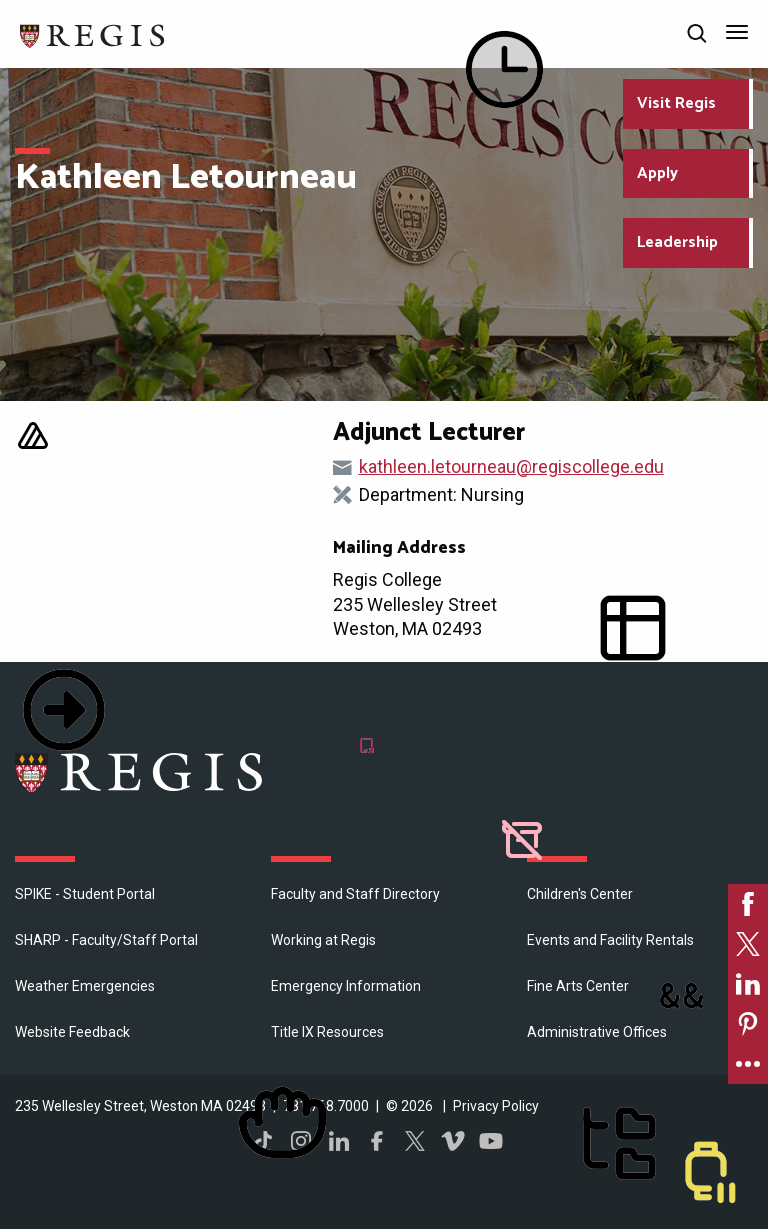 This screenshot has width=768, height=1230. What do you see at coordinates (633, 628) in the screenshot?
I see `view data in table format` at bounding box center [633, 628].